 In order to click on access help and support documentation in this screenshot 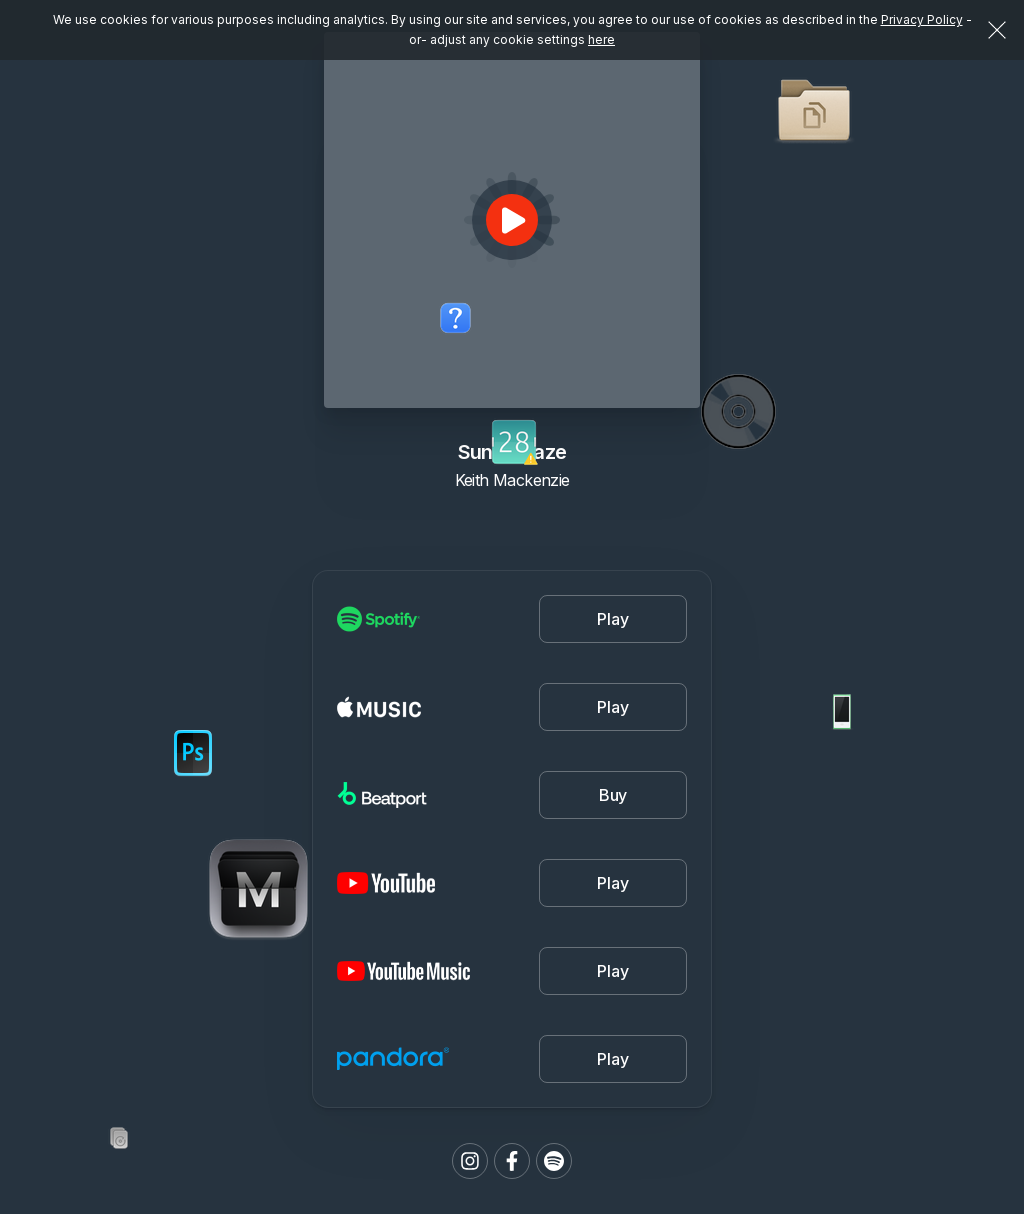, I will do `click(455, 318)`.